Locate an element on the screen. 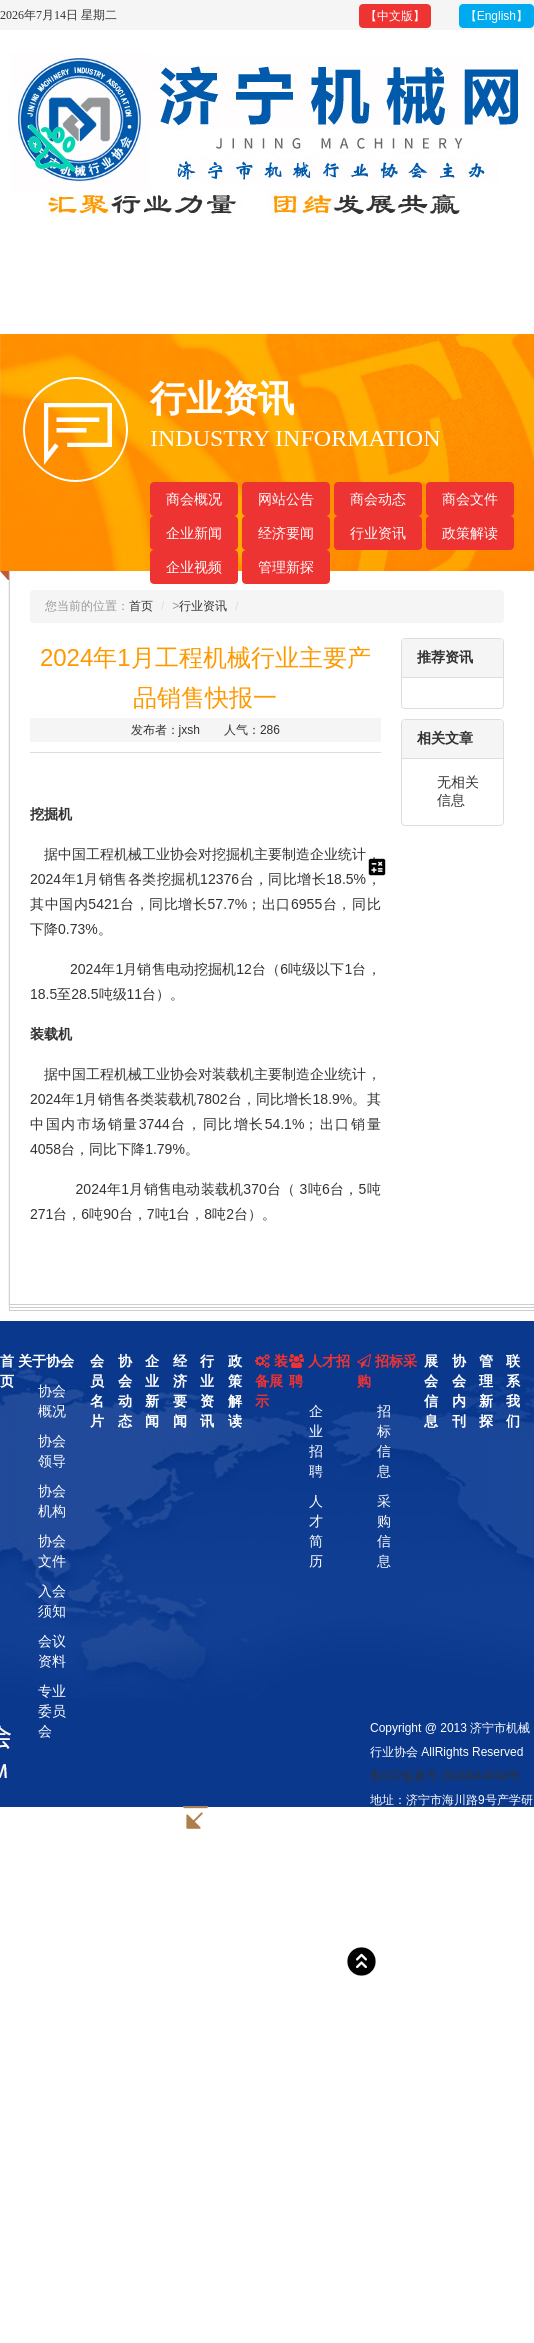 This screenshot has height=2343, width=534. open the calculator app is located at coordinates (377, 867).